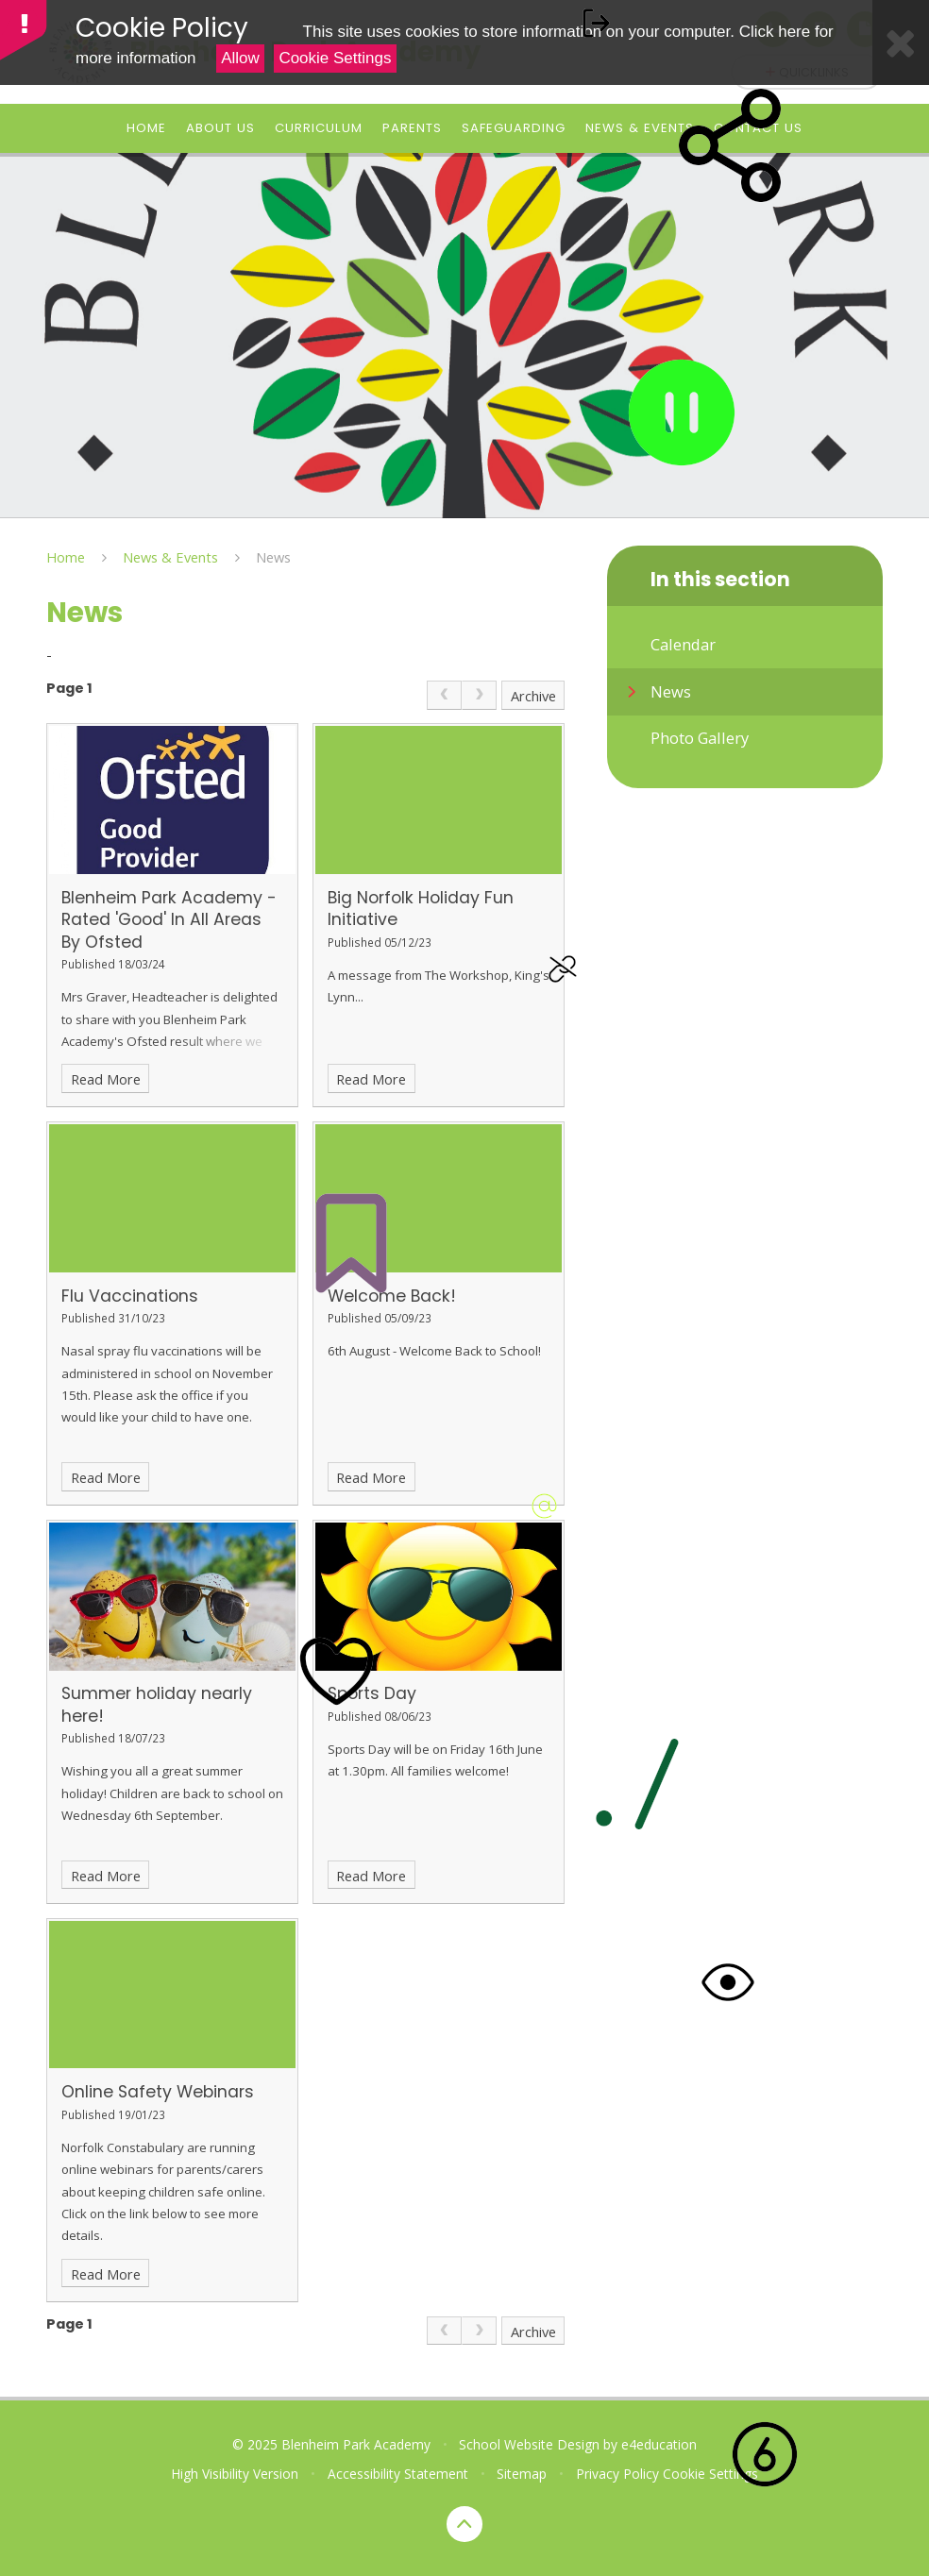 This screenshot has height=2576, width=929. I want to click on view or preview content, so click(728, 1982).